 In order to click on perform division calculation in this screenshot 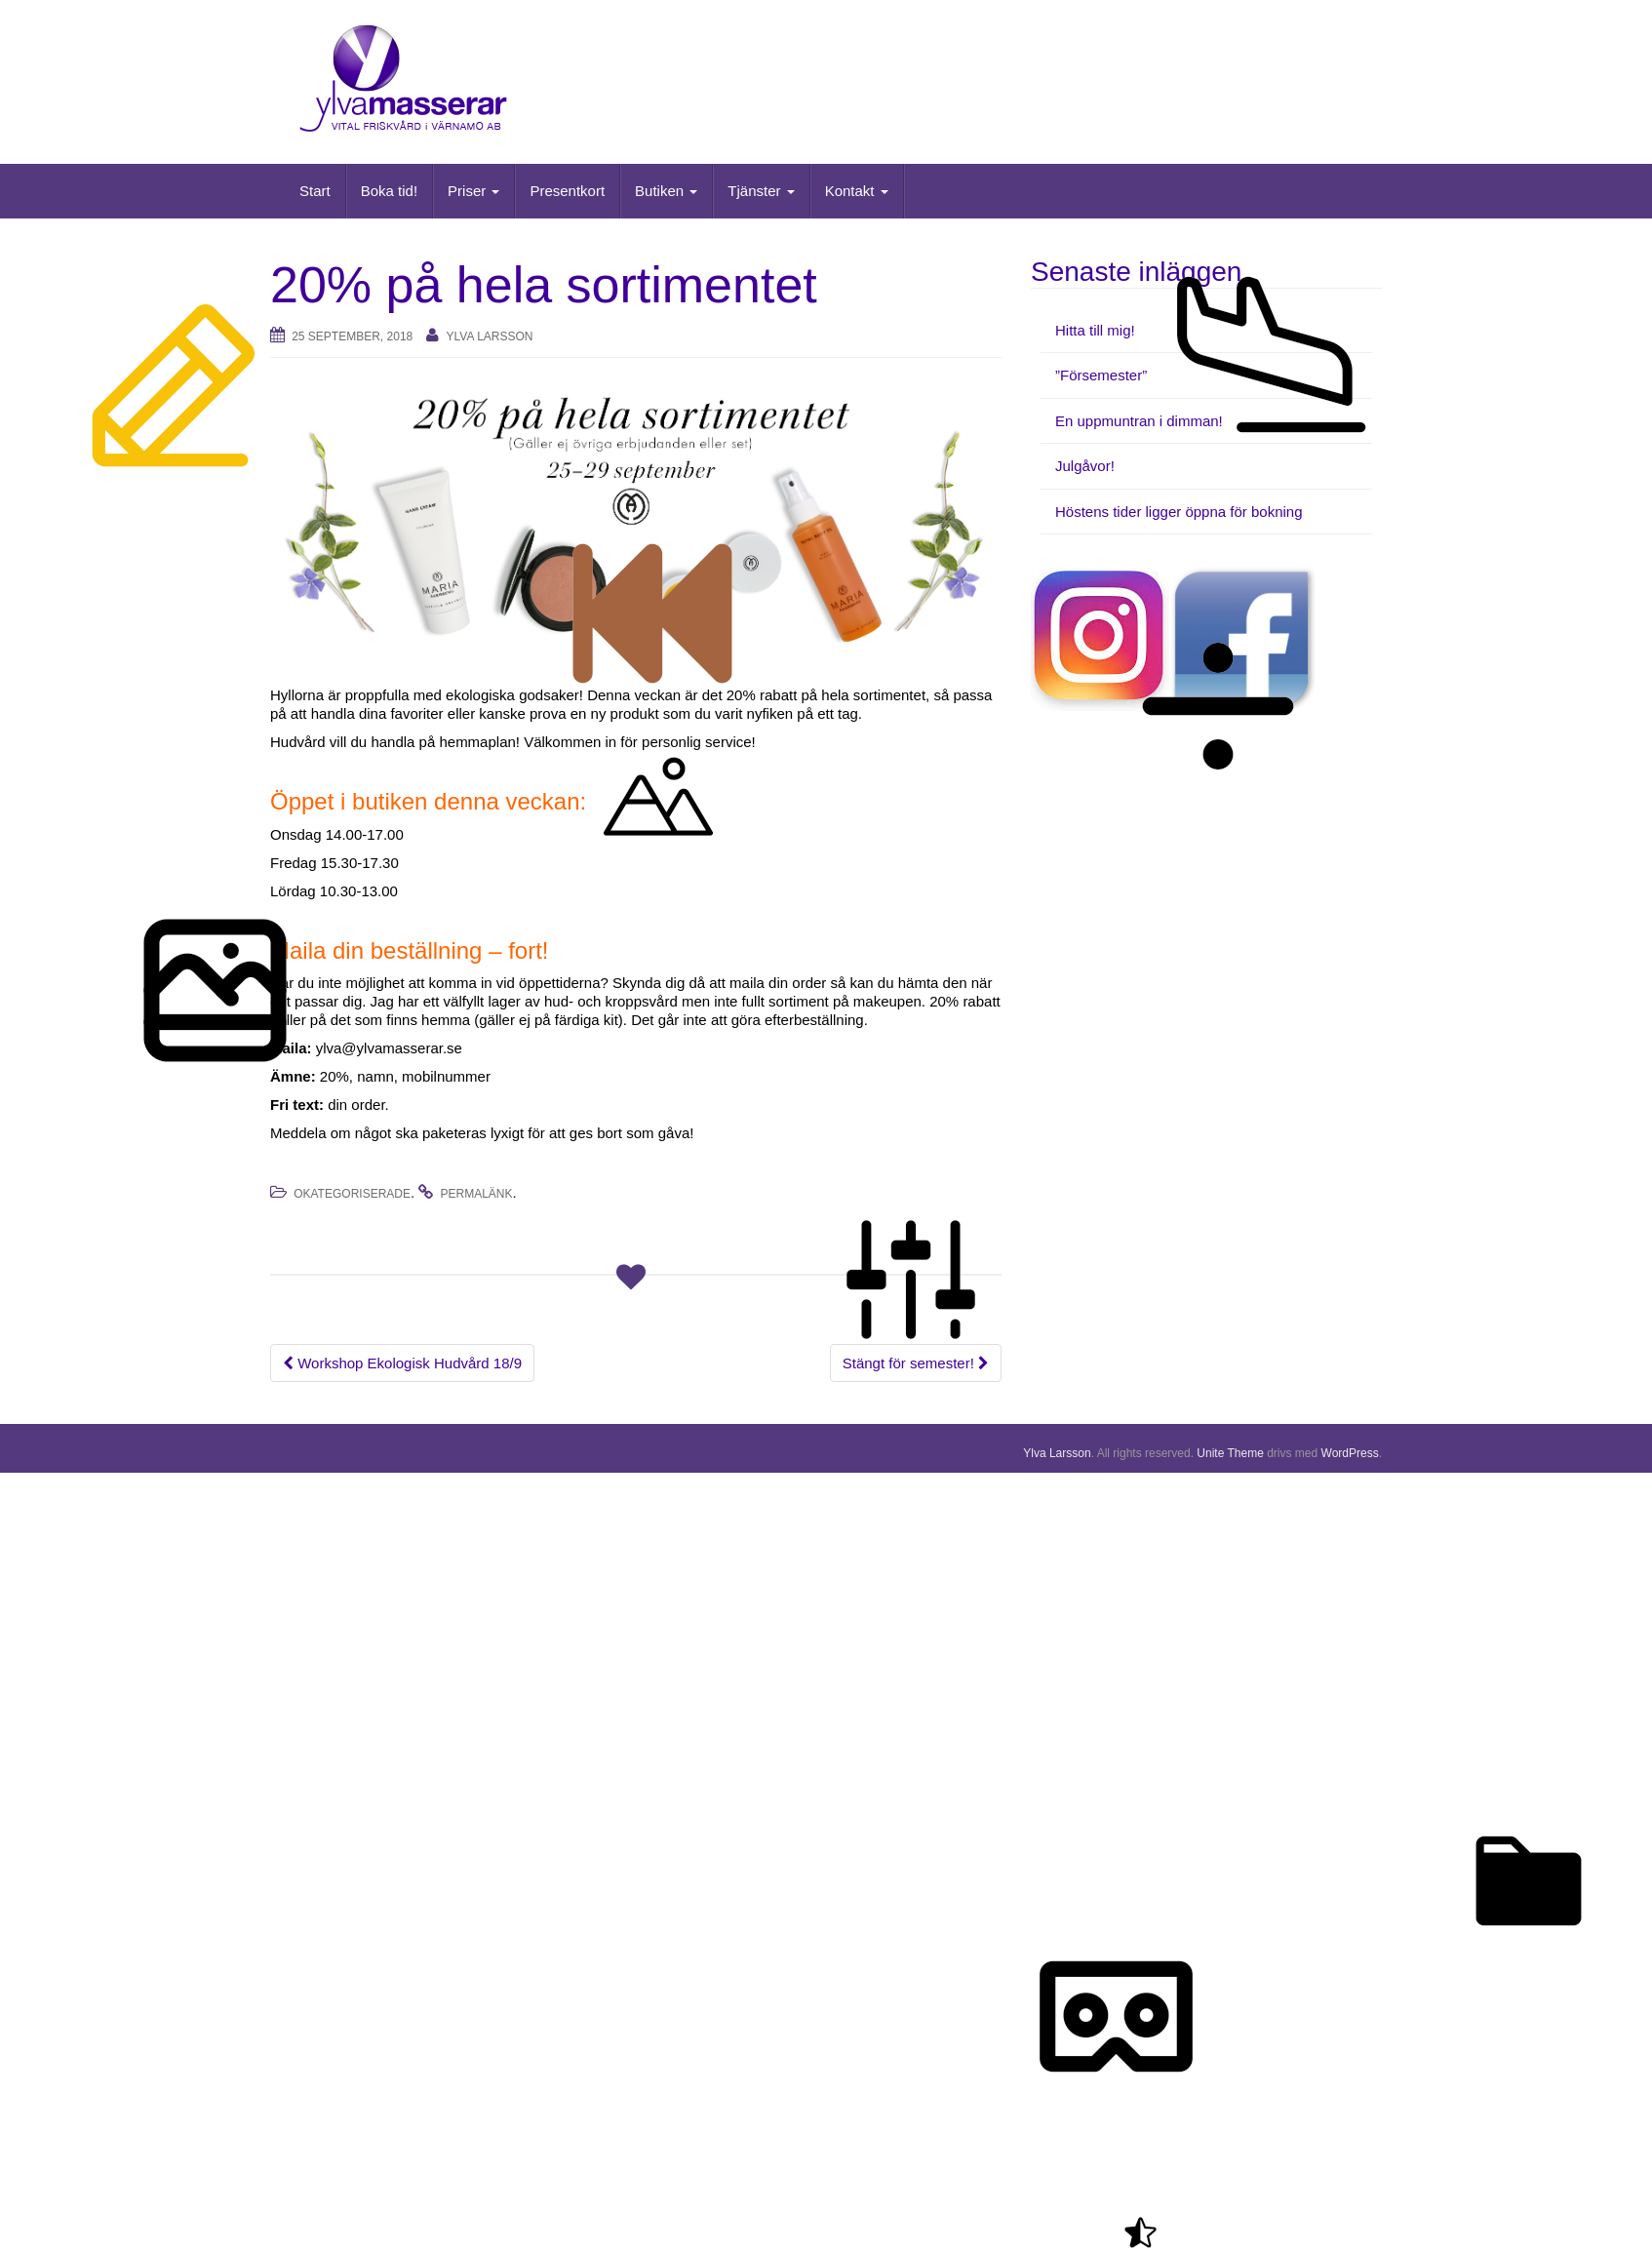, I will do `click(1218, 706)`.